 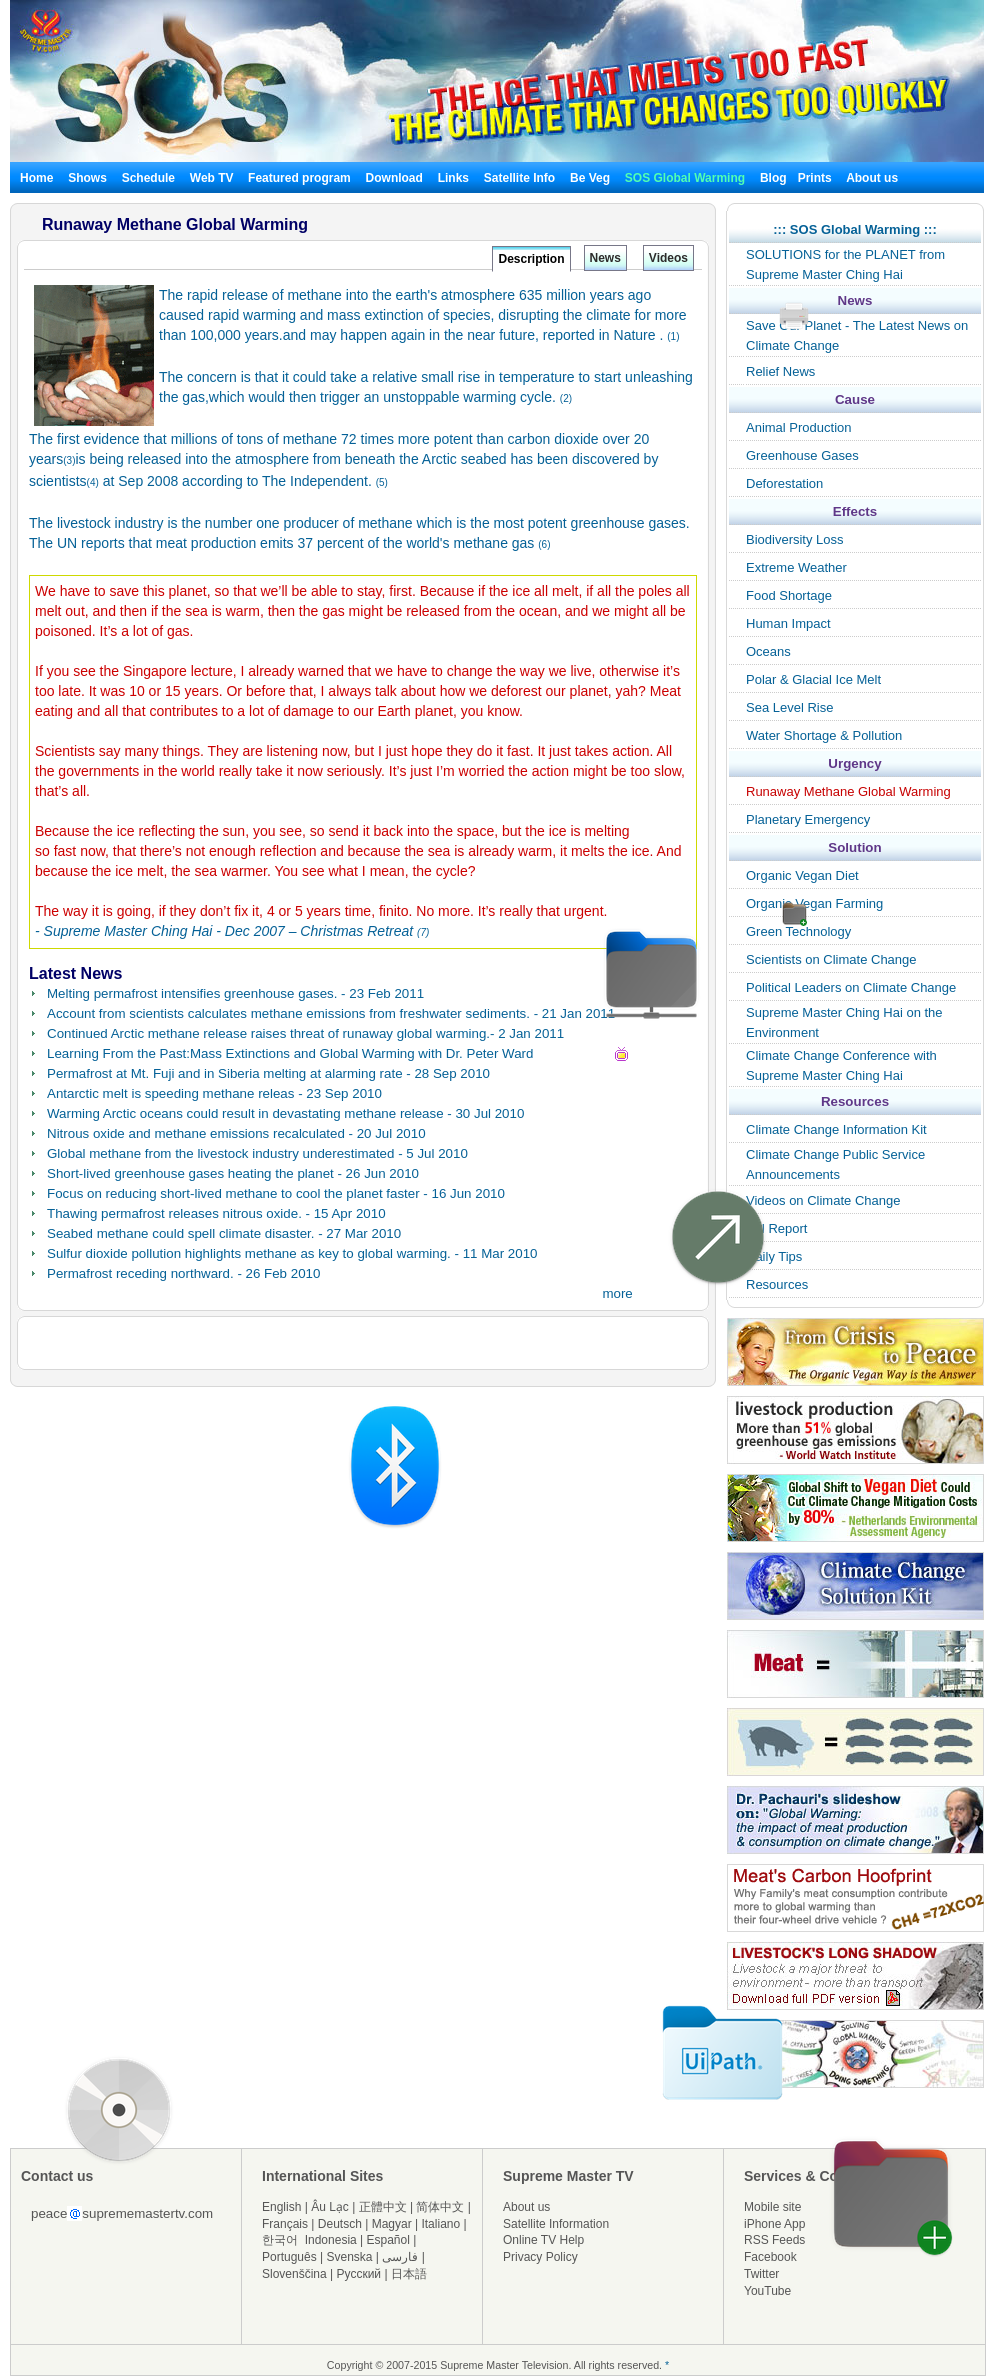 I want to click on open UiPath project folder, so click(x=722, y=2056).